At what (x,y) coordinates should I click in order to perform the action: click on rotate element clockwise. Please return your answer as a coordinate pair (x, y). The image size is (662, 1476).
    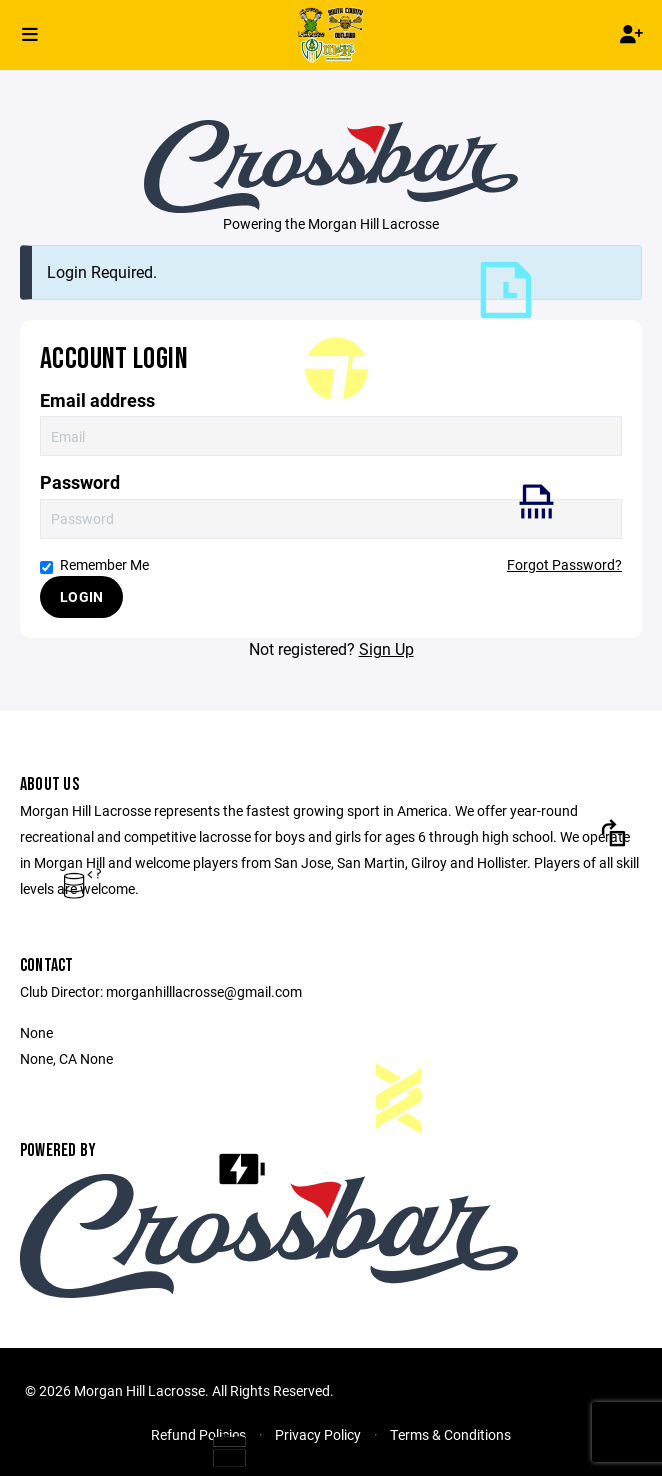
    Looking at the image, I should click on (613, 833).